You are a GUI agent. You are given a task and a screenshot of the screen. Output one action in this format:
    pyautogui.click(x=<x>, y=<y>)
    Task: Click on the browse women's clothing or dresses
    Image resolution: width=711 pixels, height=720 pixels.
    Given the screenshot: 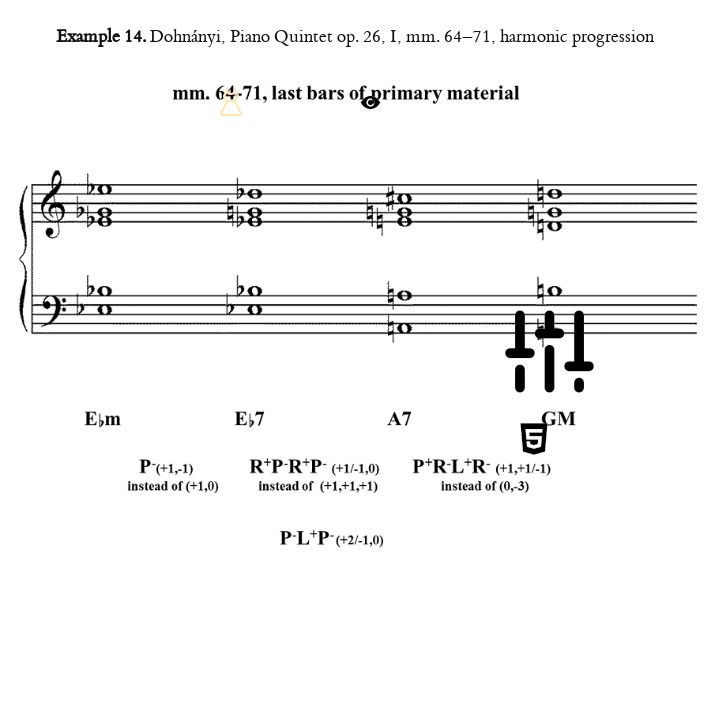 What is the action you would take?
    pyautogui.click(x=231, y=103)
    